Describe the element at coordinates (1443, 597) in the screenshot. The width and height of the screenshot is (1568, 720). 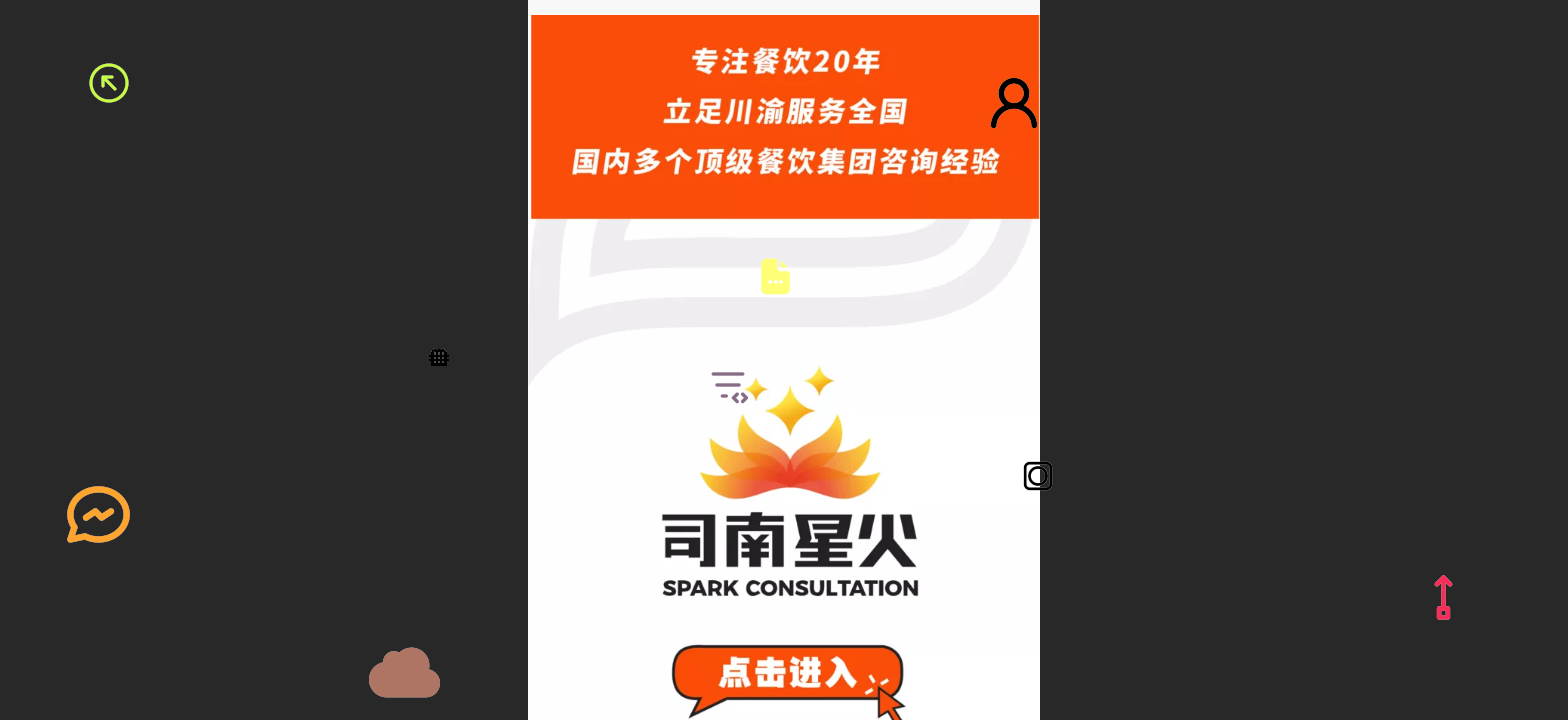
I see `move item up in a list or hierarchy` at that location.